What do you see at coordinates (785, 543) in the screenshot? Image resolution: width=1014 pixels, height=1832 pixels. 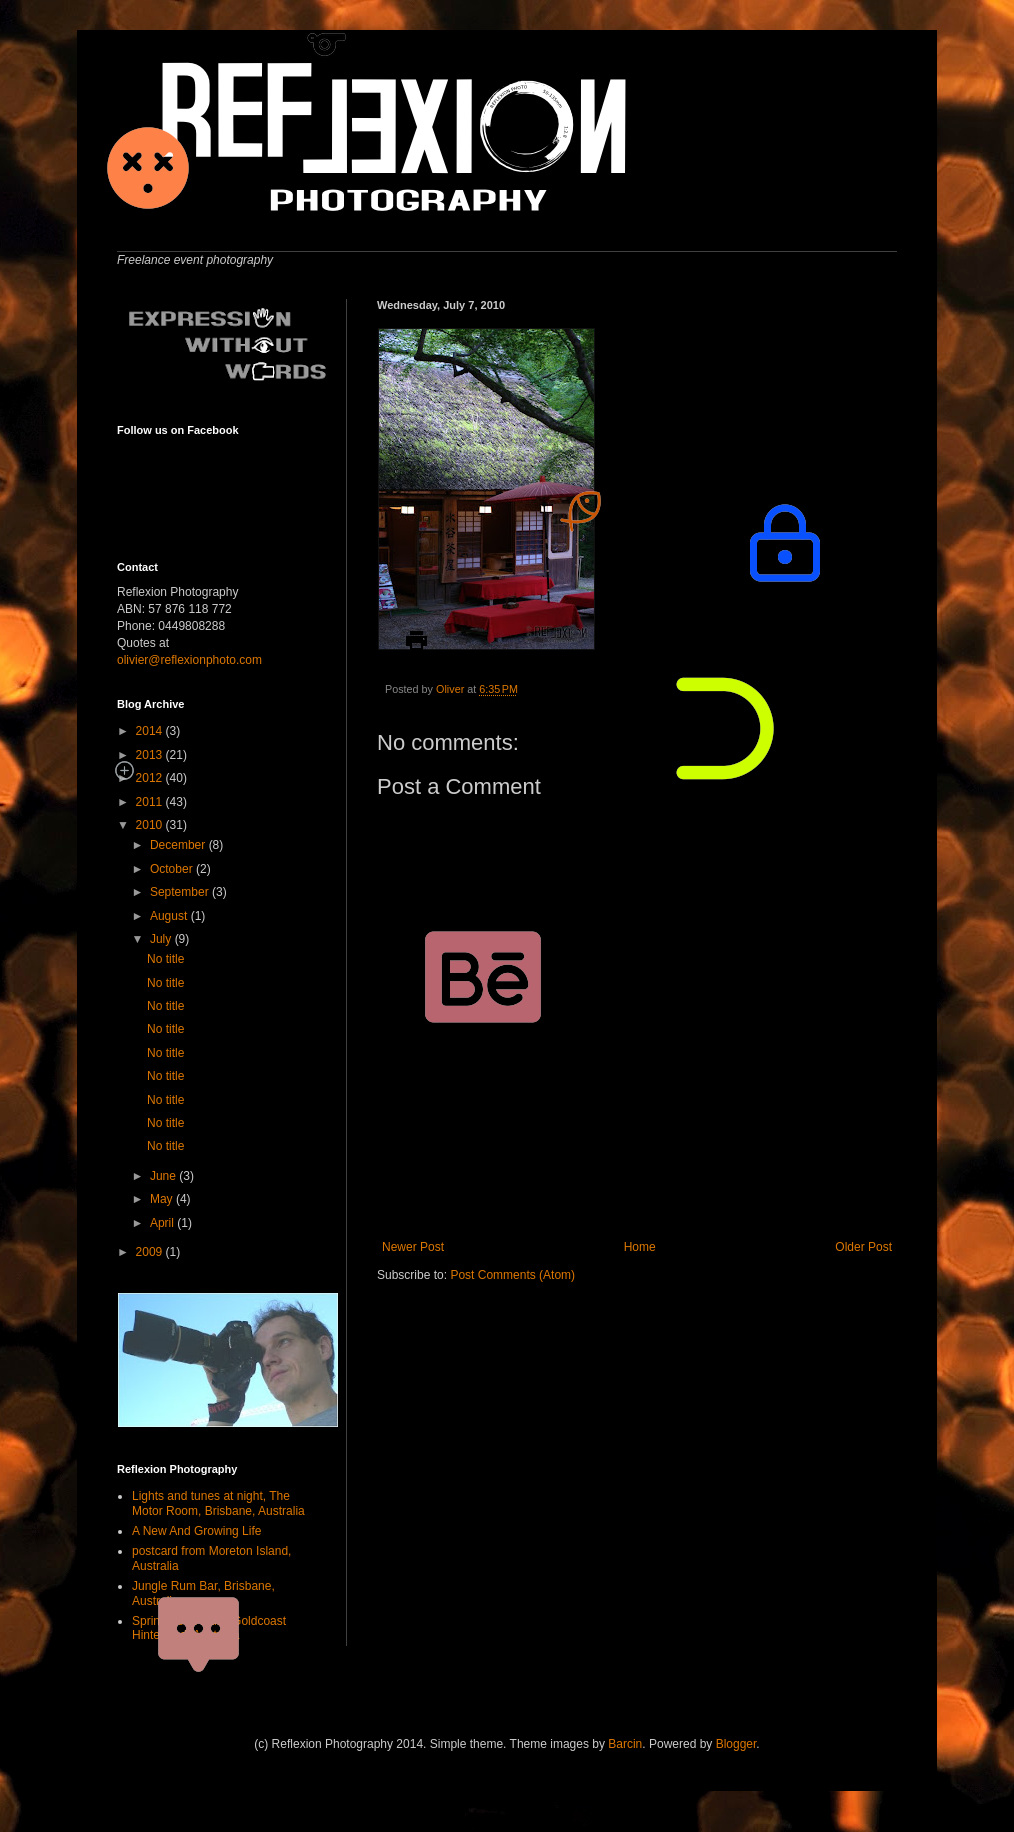 I see `indicates a locked or secured item` at bounding box center [785, 543].